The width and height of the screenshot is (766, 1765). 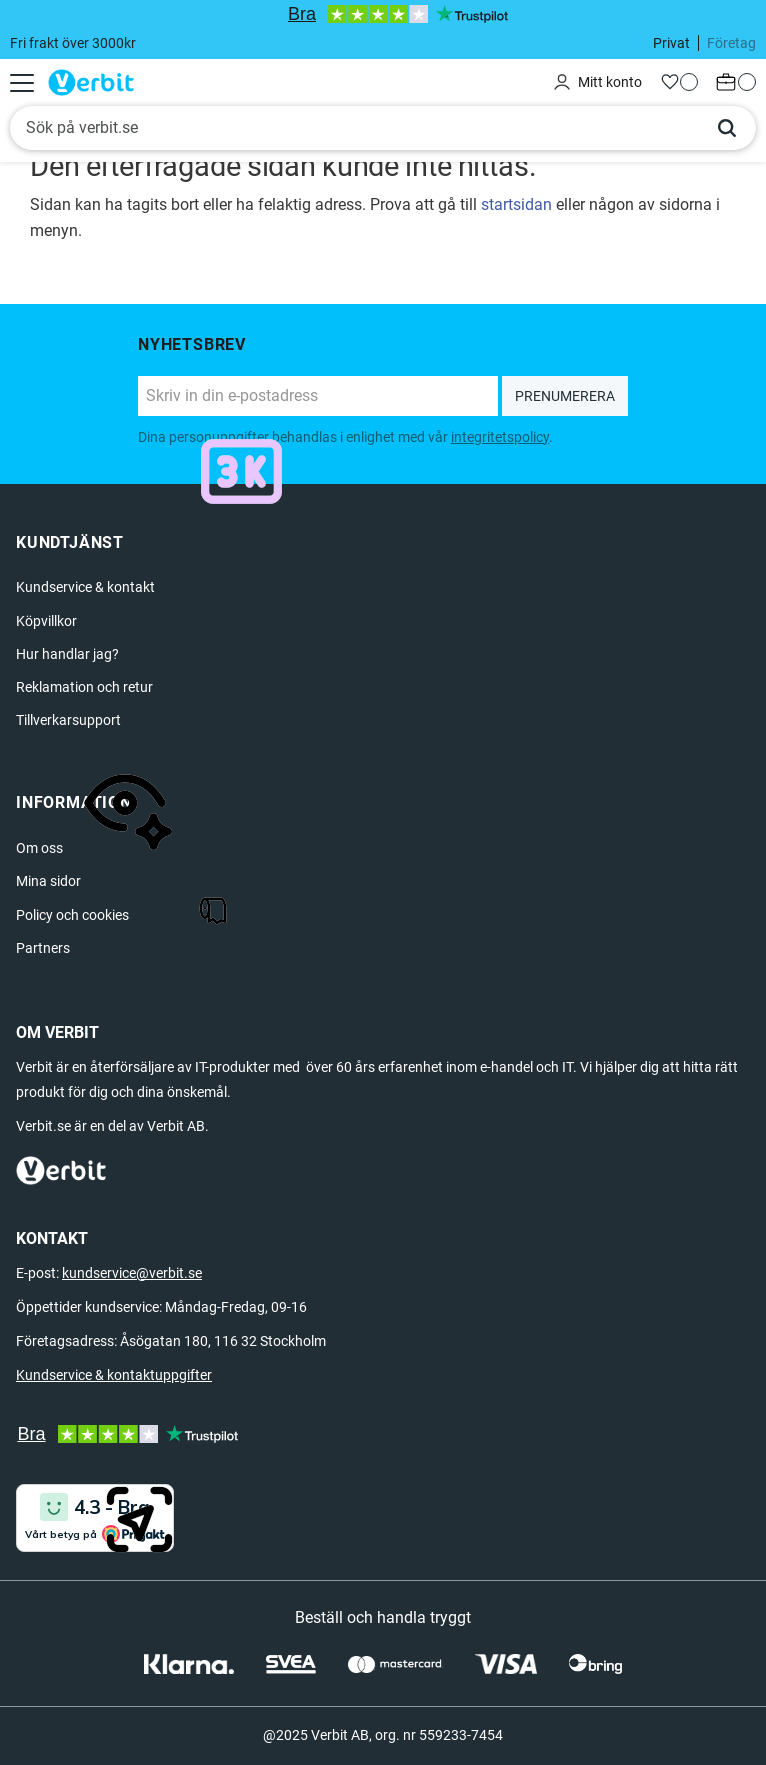 What do you see at coordinates (139, 1519) in the screenshot?
I see `scan to detect current location` at bounding box center [139, 1519].